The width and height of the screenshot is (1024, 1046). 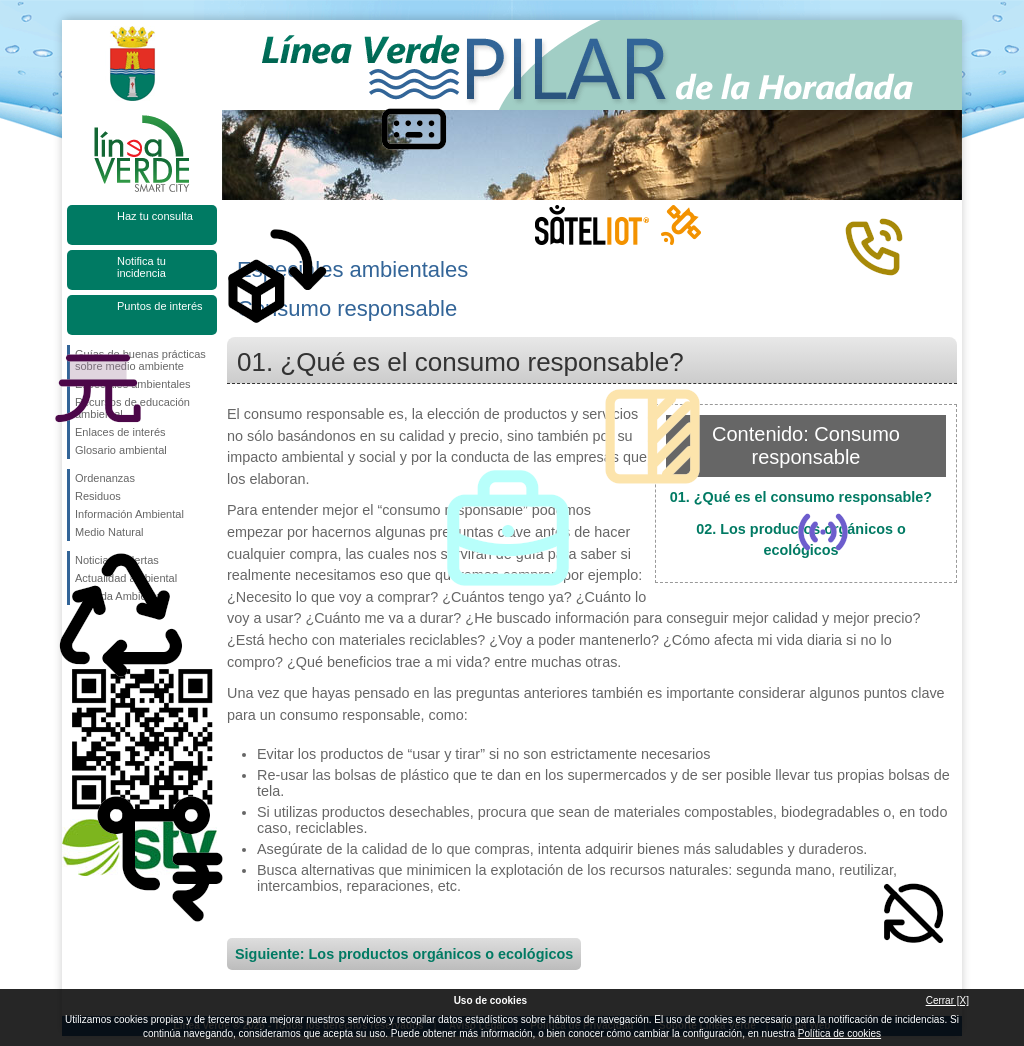 I want to click on open the on-screen keyboard, so click(x=414, y=129).